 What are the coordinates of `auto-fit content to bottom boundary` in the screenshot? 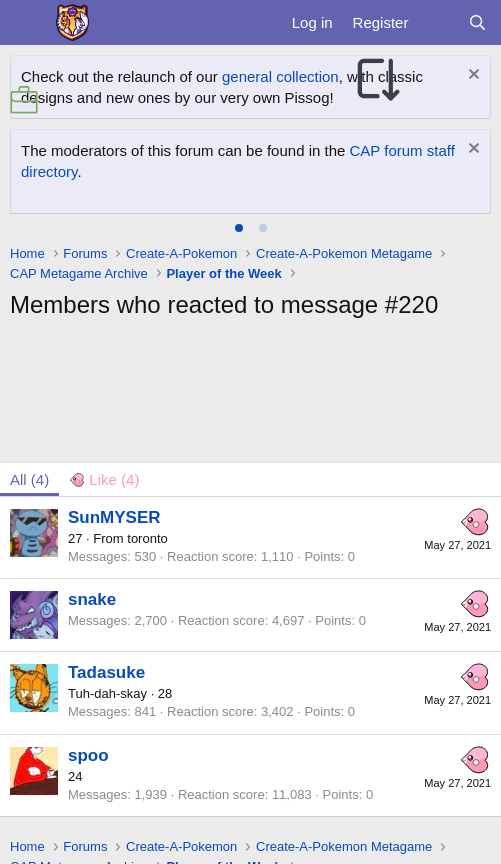 It's located at (377, 78).